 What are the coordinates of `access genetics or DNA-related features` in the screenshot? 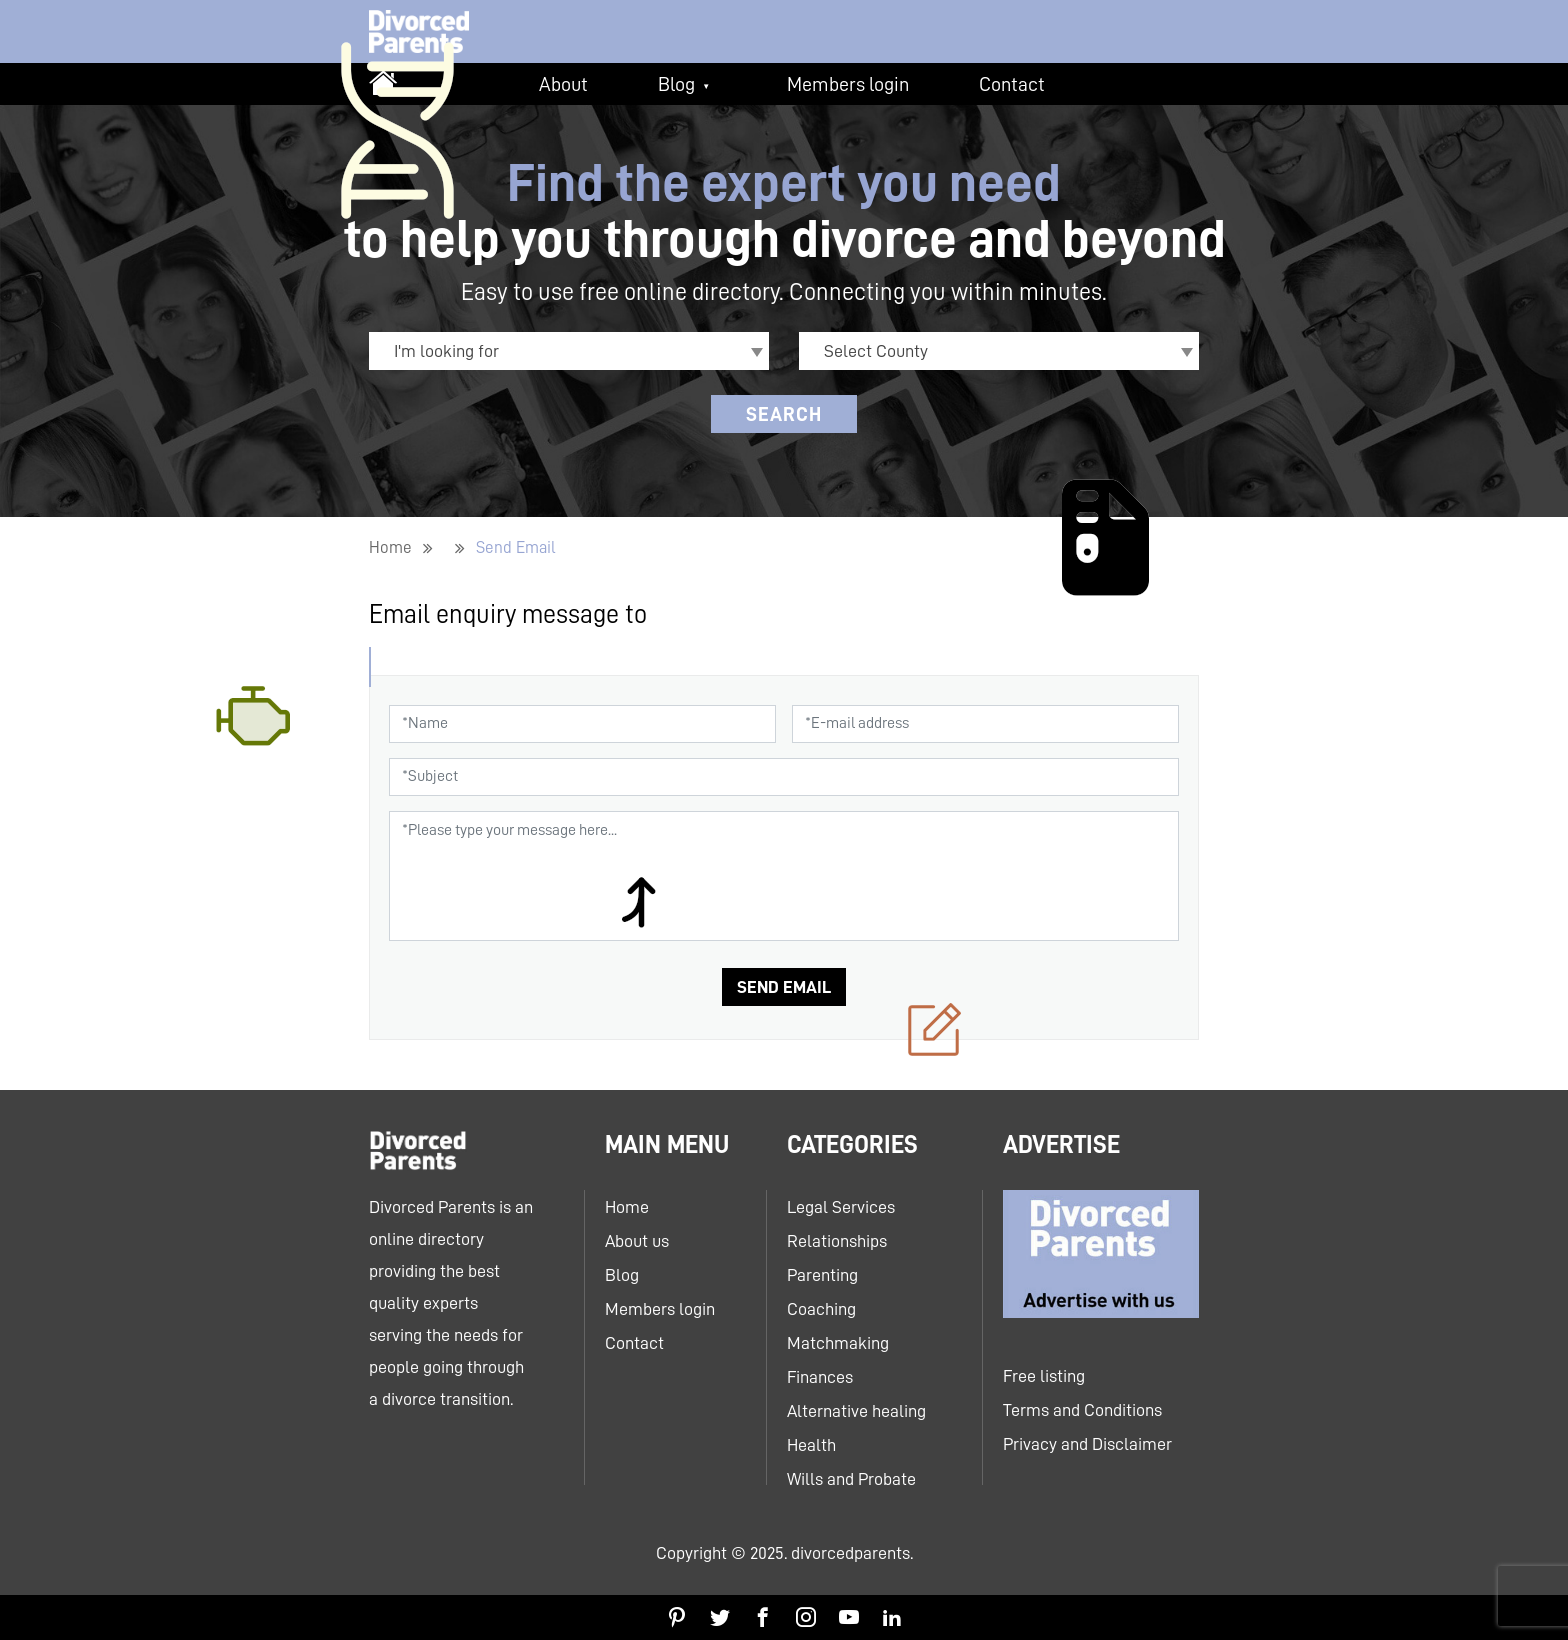 It's located at (397, 130).